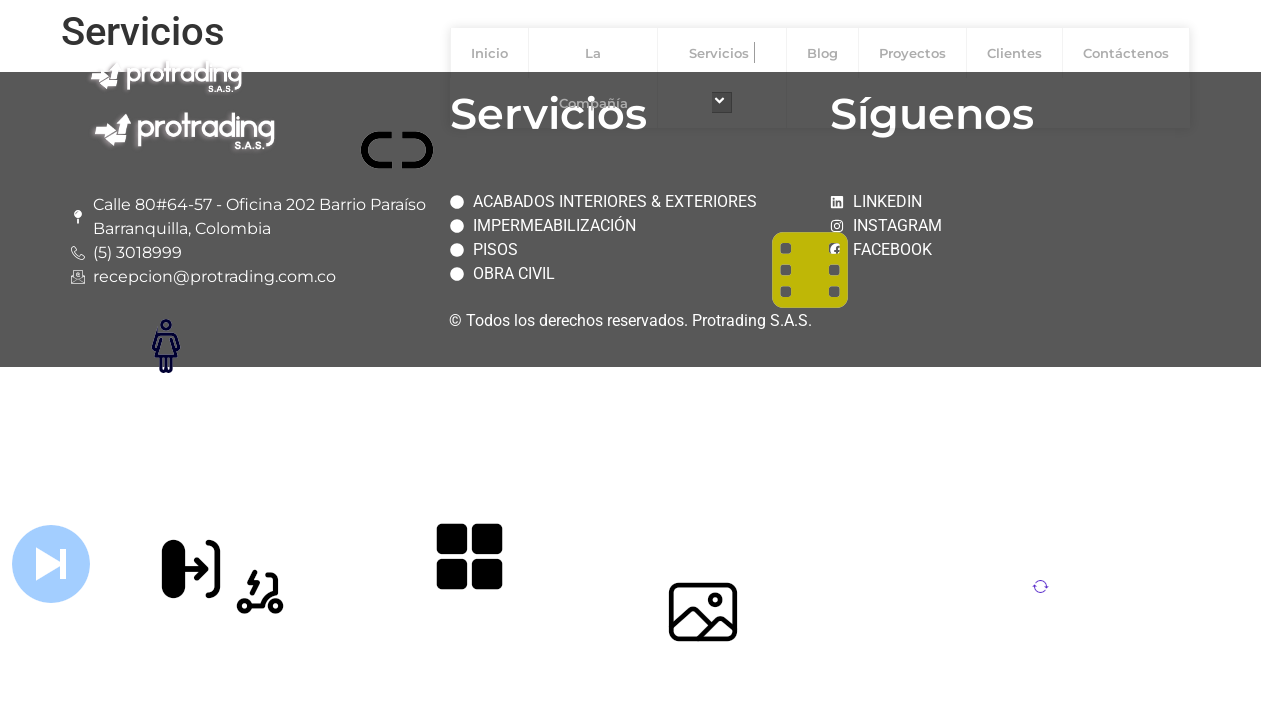 This screenshot has height=720, width=1261. I want to click on view image or photo, so click(703, 612).